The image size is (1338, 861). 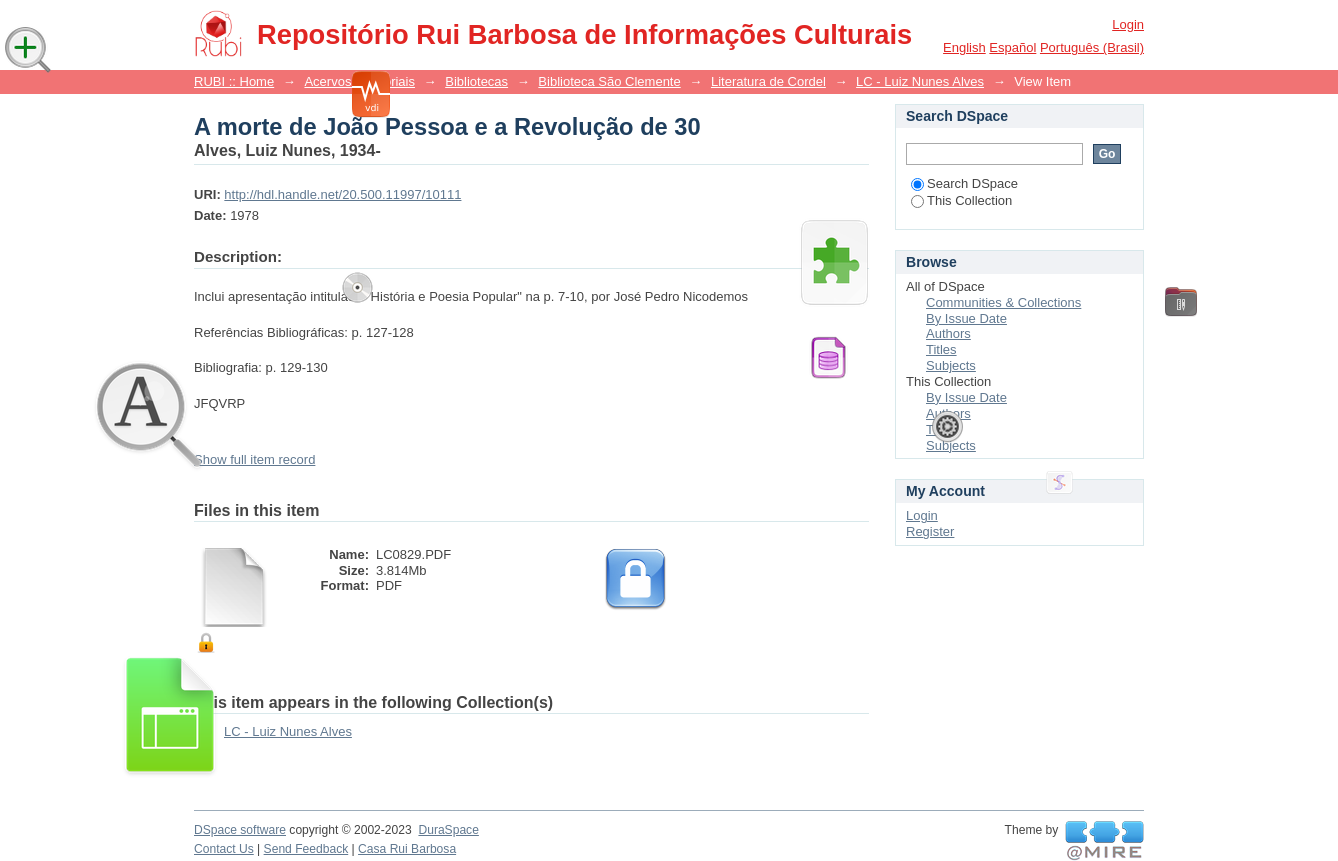 I want to click on virtualbox virtual disk image file, so click(x=371, y=94).